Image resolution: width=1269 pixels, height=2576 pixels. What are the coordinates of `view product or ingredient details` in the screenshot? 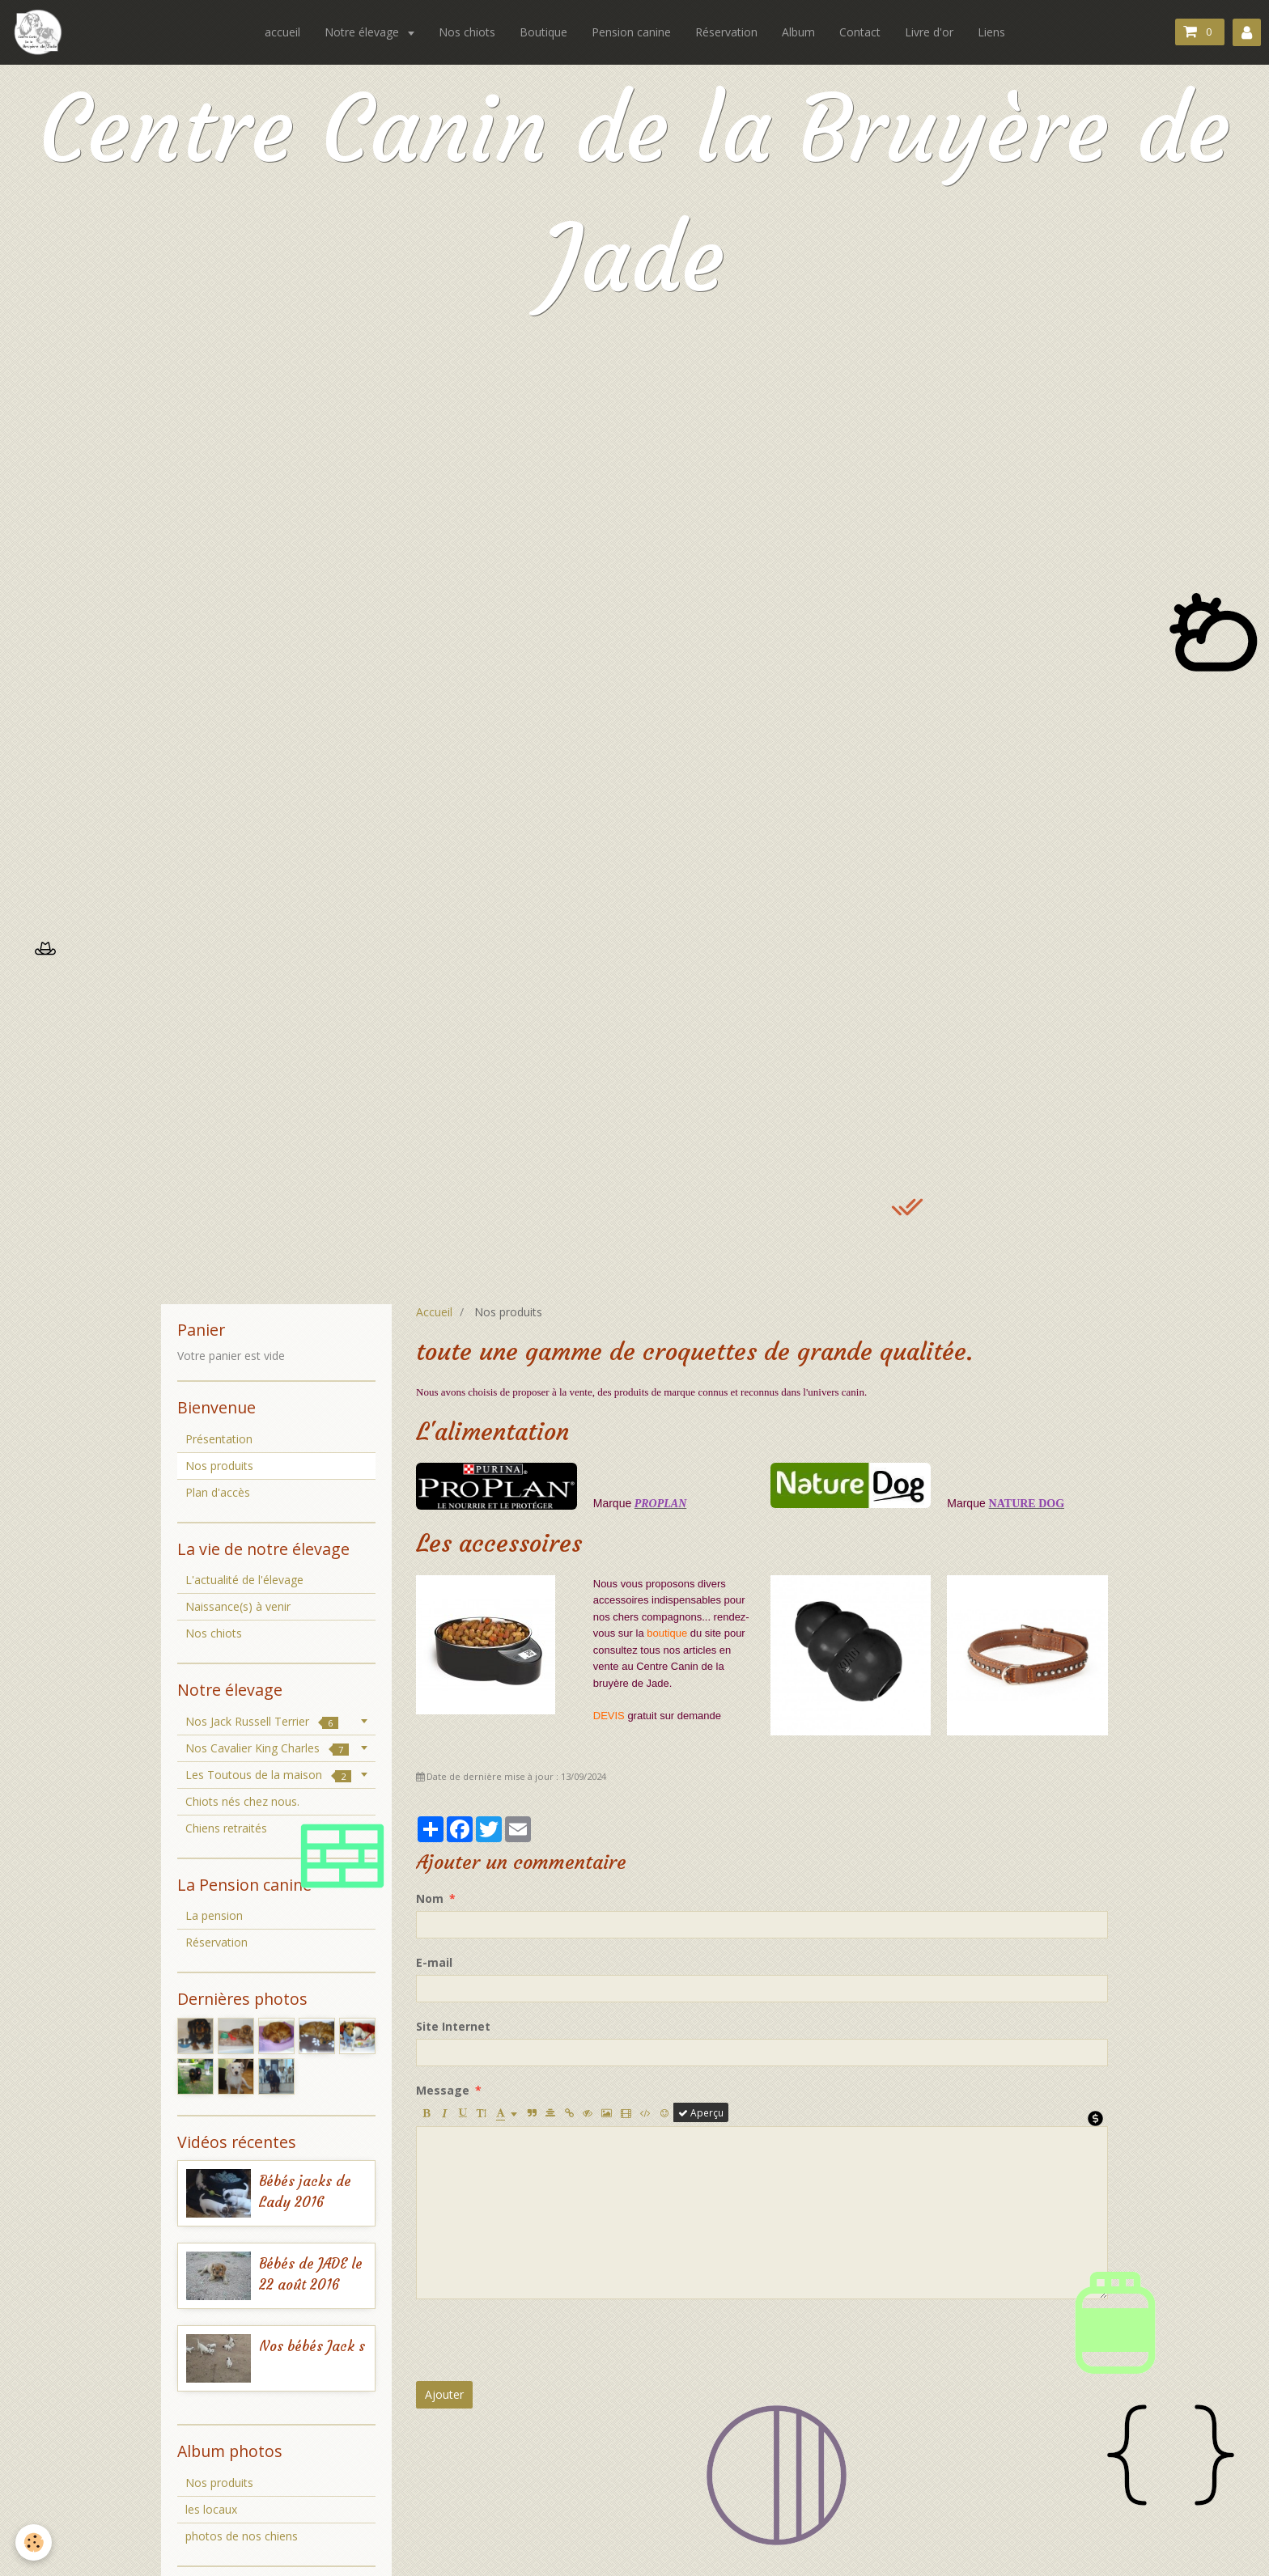 It's located at (1115, 2323).